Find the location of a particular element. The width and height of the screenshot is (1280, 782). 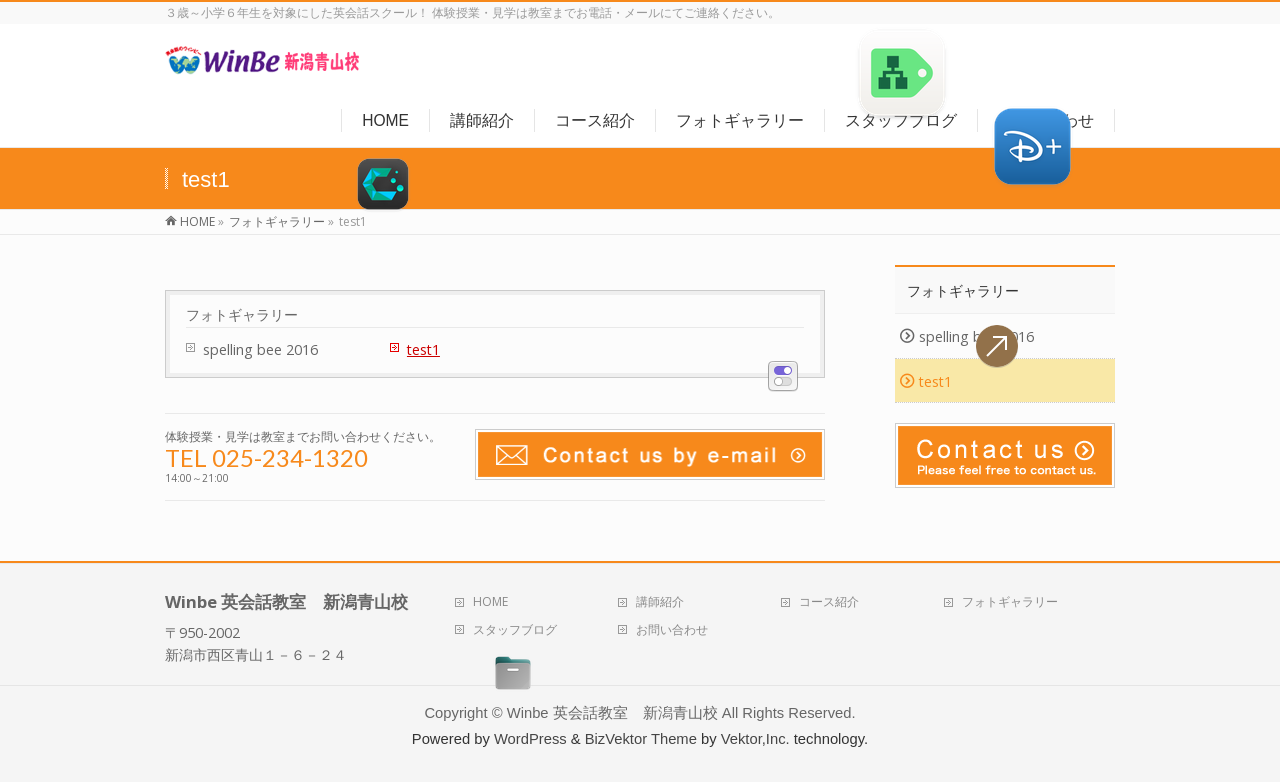

open the Disney+ streaming app is located at coordinates (1032, 146).